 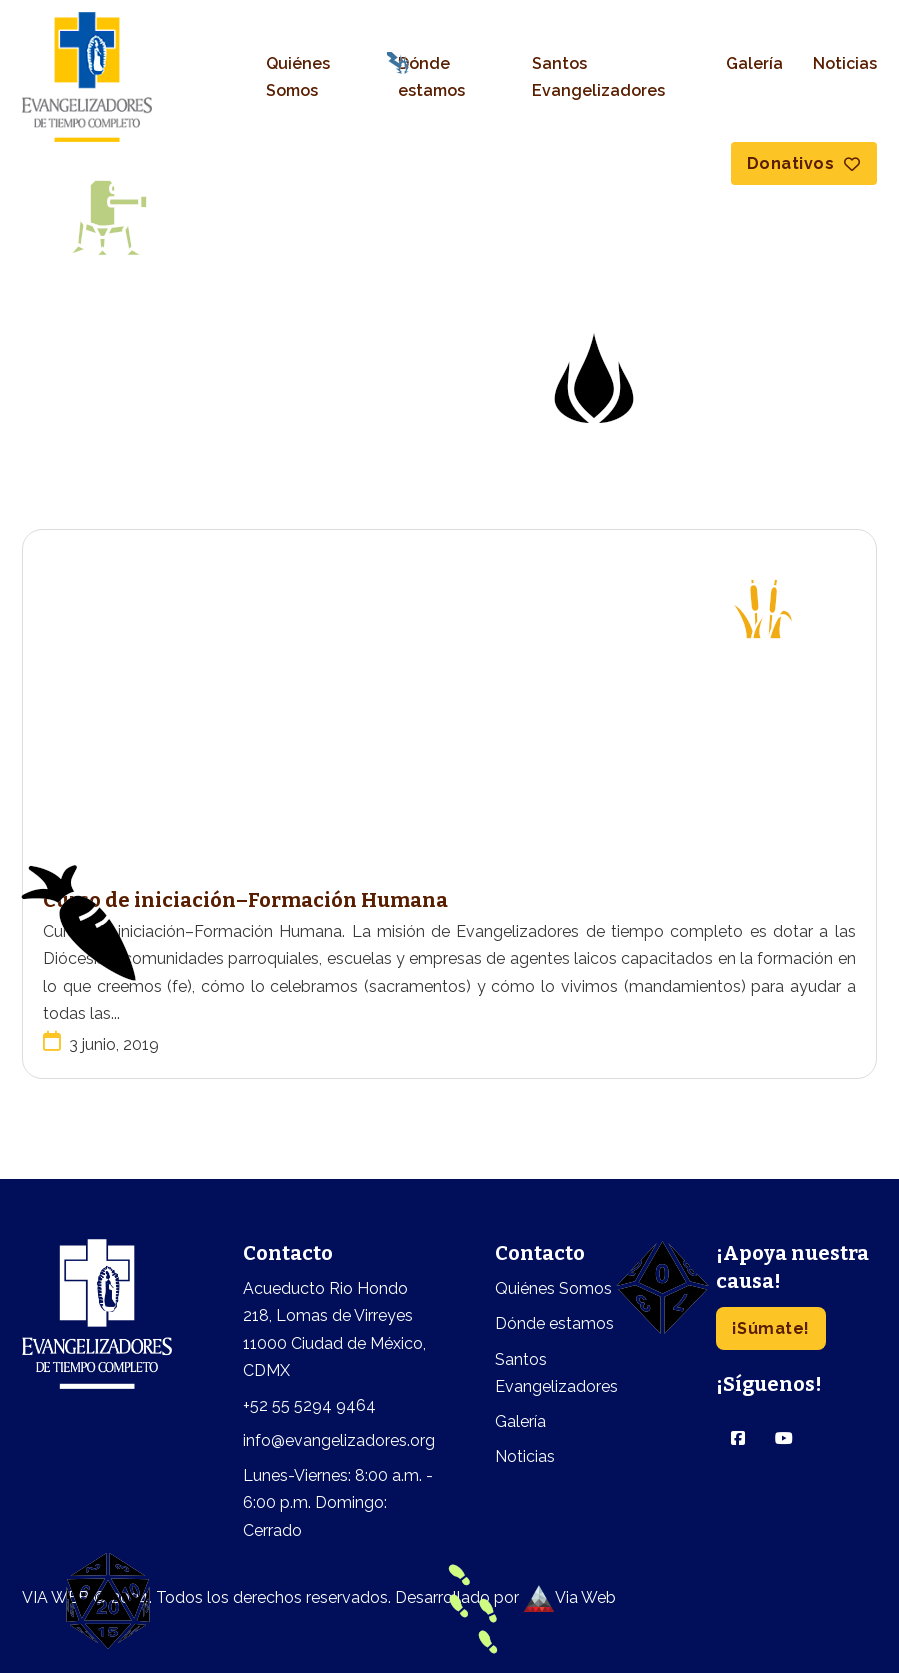 What do you see at coordinates (763, 609) in the screenshot?
I see `indicates a wetland or marsh environment in a game` at bounding box center [763, 609].